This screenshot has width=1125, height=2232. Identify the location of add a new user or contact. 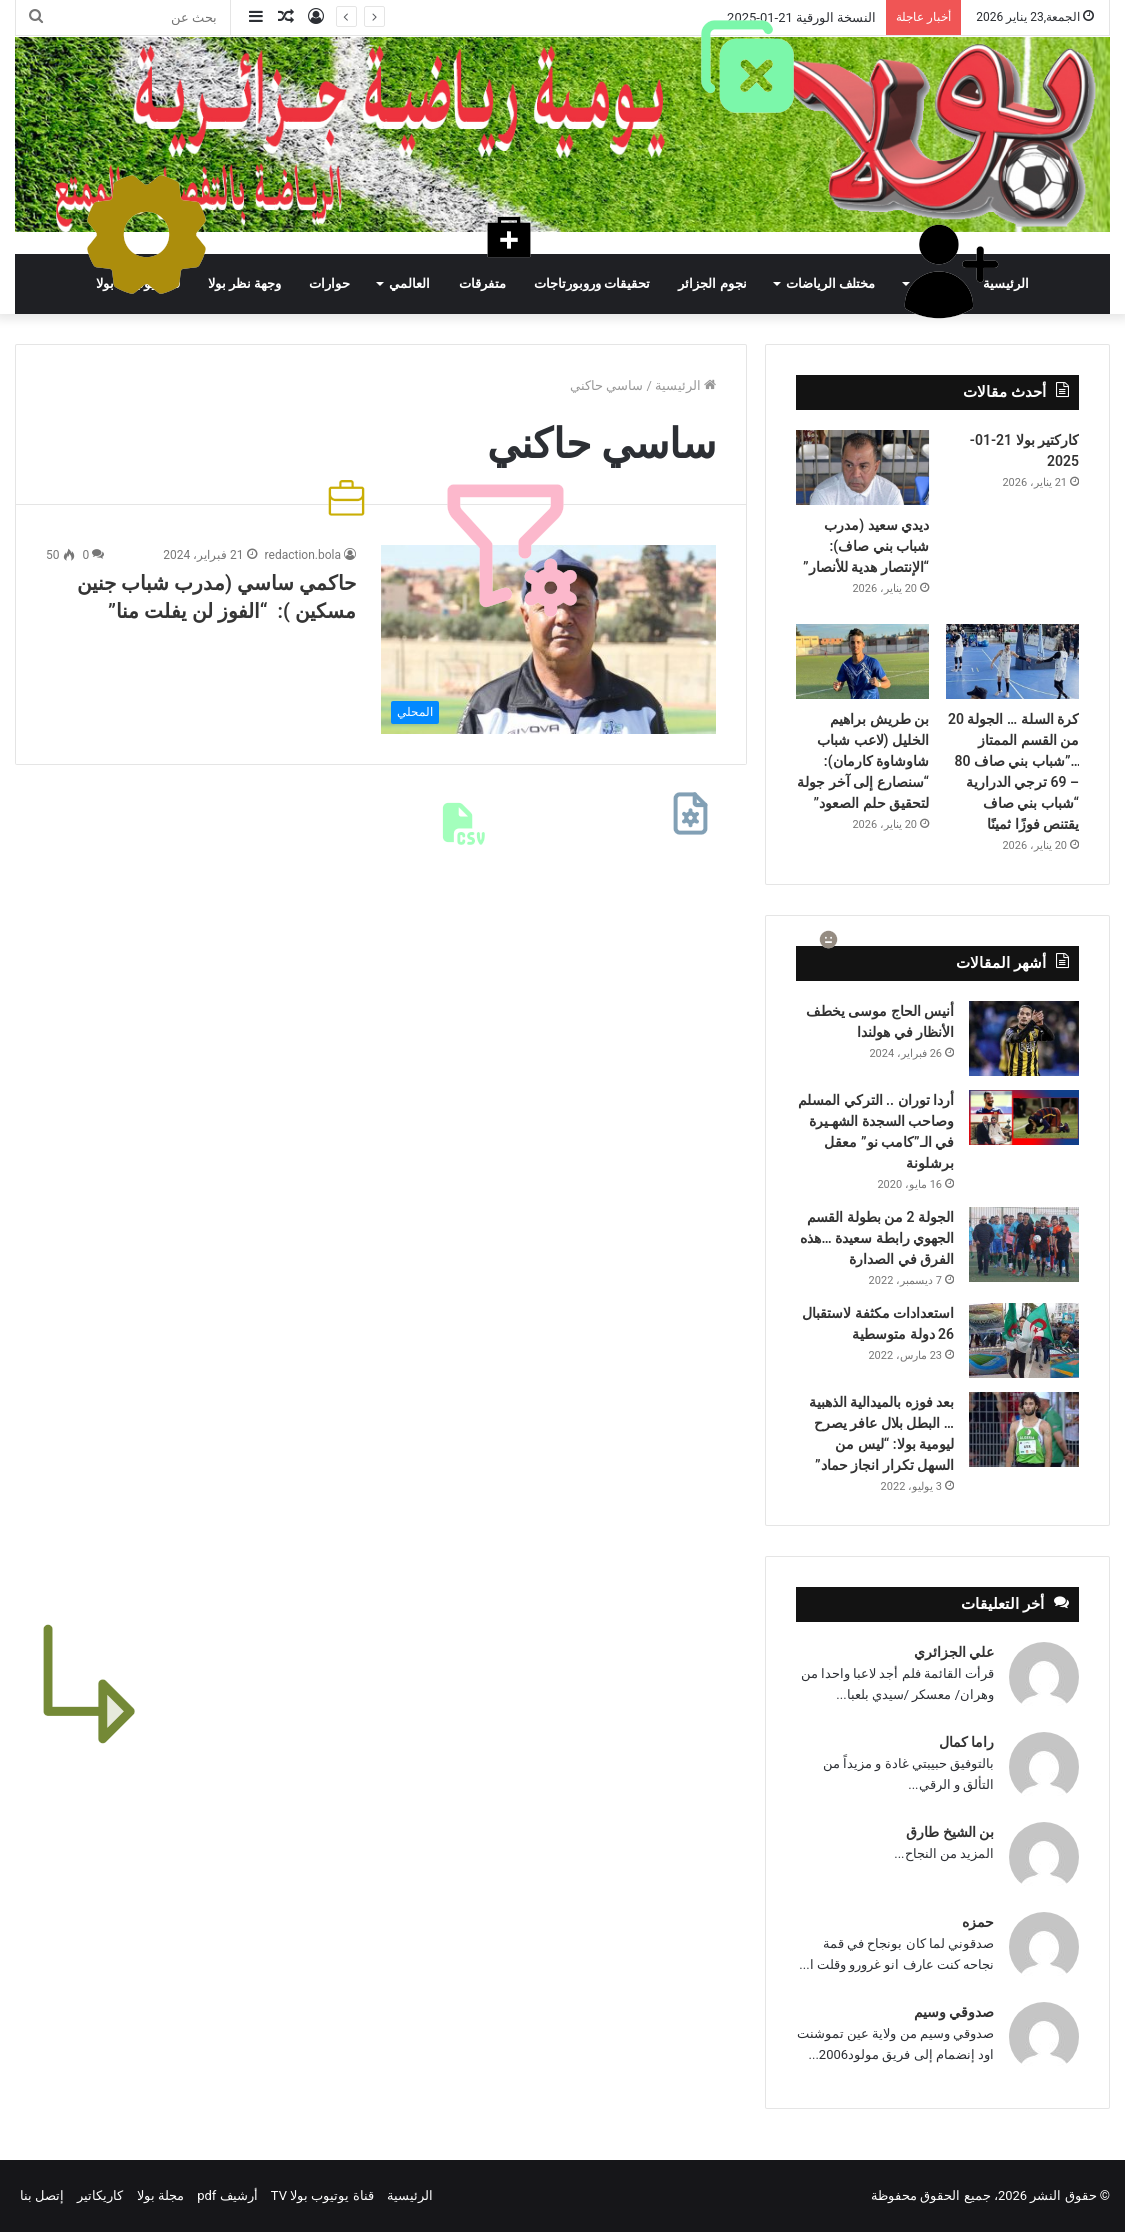
(951, 271).